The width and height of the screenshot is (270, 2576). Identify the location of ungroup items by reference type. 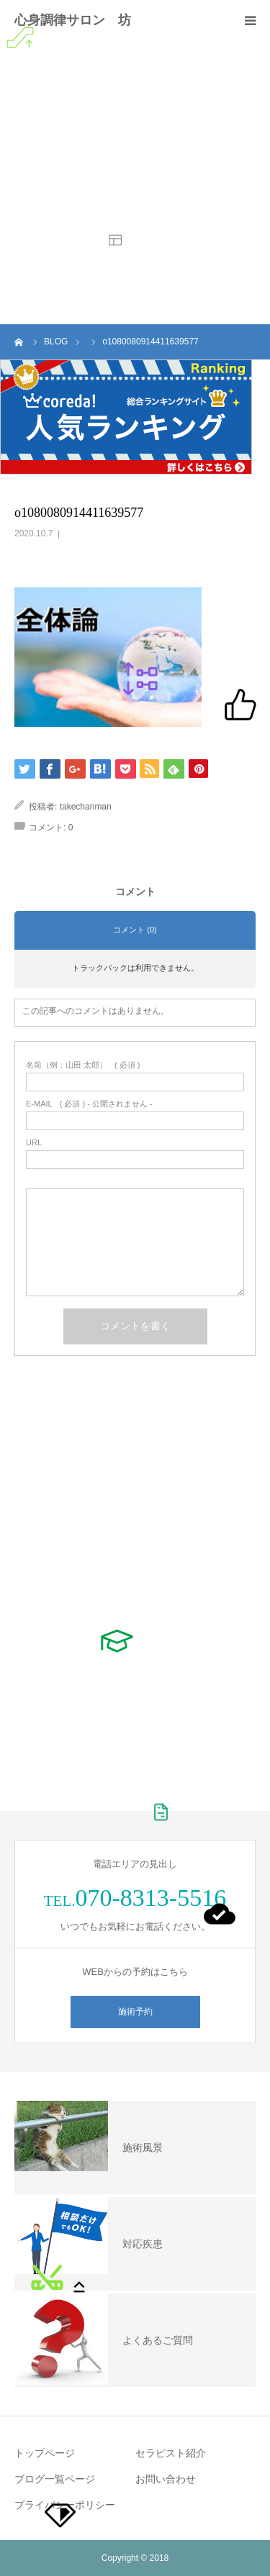
(141, 679).